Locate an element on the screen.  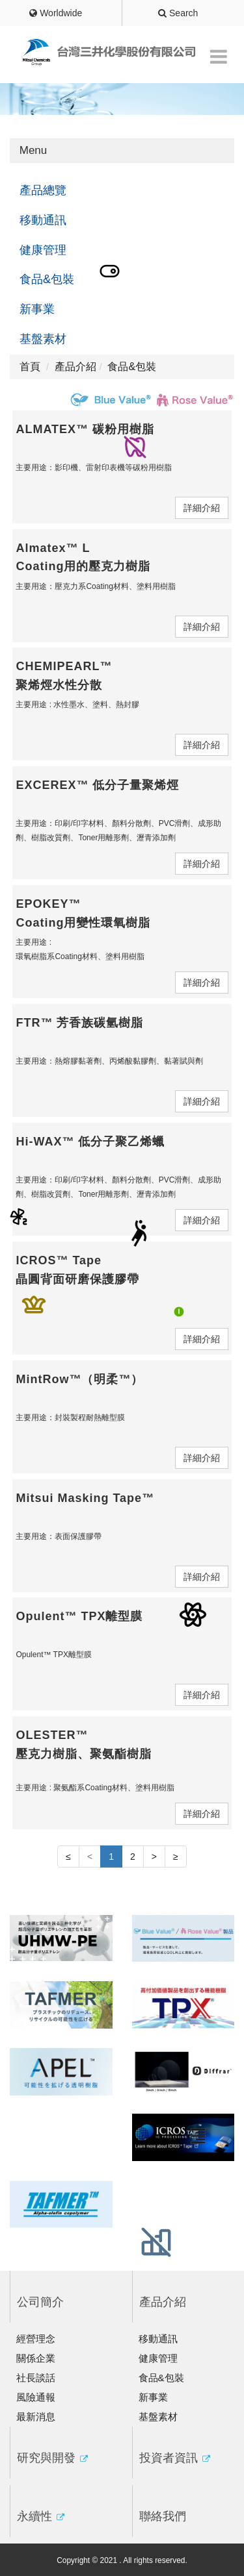
disable chart or analytics view is located at coordinates (156, 2242).